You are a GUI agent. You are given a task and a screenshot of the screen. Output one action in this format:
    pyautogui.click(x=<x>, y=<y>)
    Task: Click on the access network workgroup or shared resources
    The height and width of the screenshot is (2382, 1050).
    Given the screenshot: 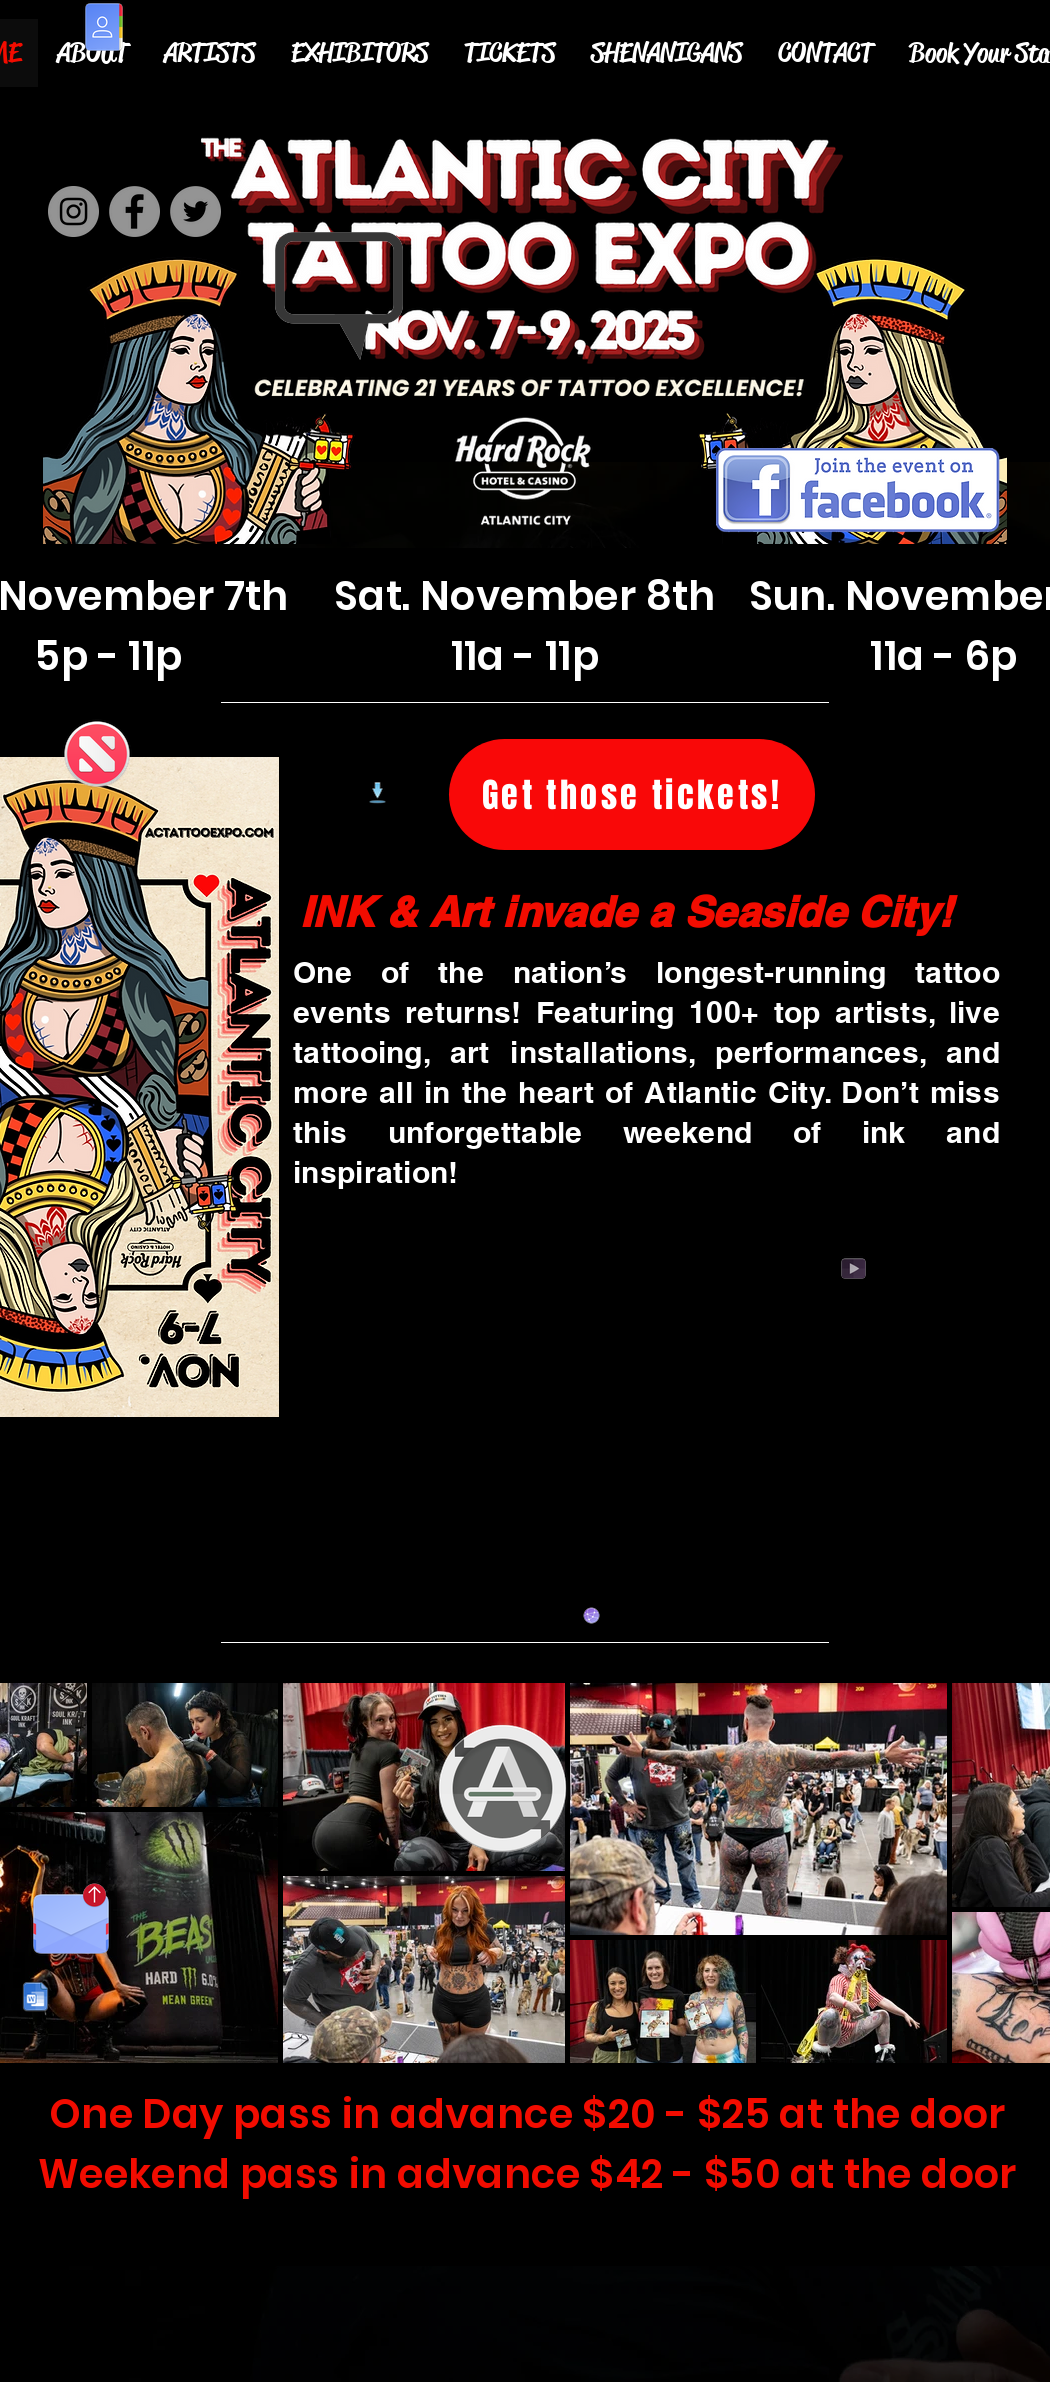 What is the action you would take?
    pyautogui.click(x=591, y=1615)
    